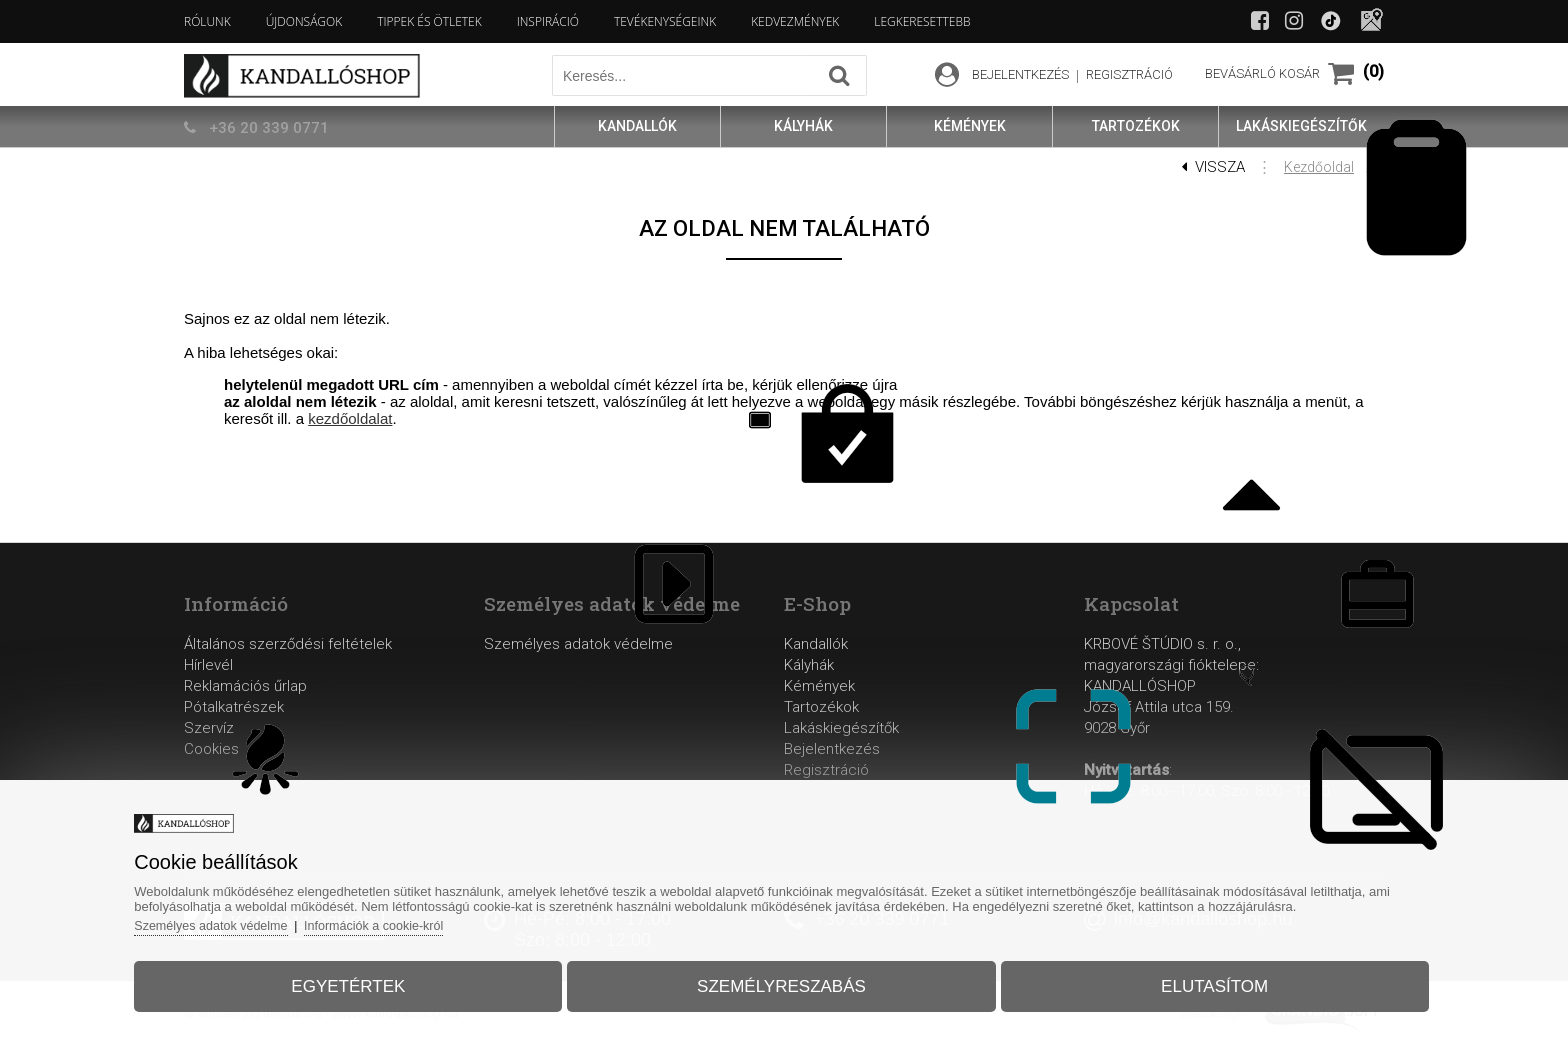  I want to click on indicates a celebration or special event, so click(1246, 675).